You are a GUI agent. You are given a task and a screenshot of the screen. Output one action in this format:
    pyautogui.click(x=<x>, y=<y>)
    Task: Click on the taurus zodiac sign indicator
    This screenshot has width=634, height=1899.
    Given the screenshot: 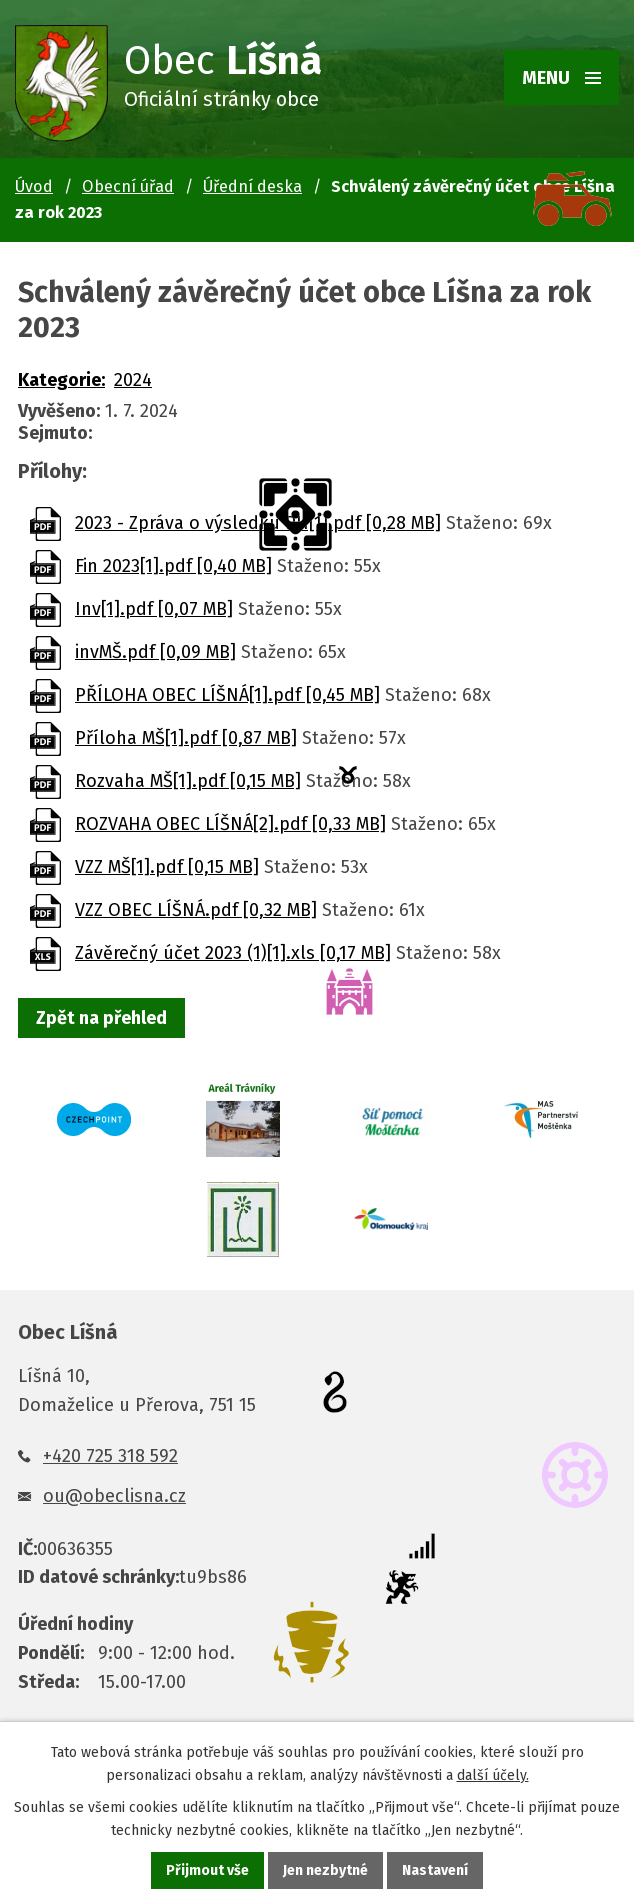 What is the action you would take?
    pyautogui.click(x=348, y=775)
    